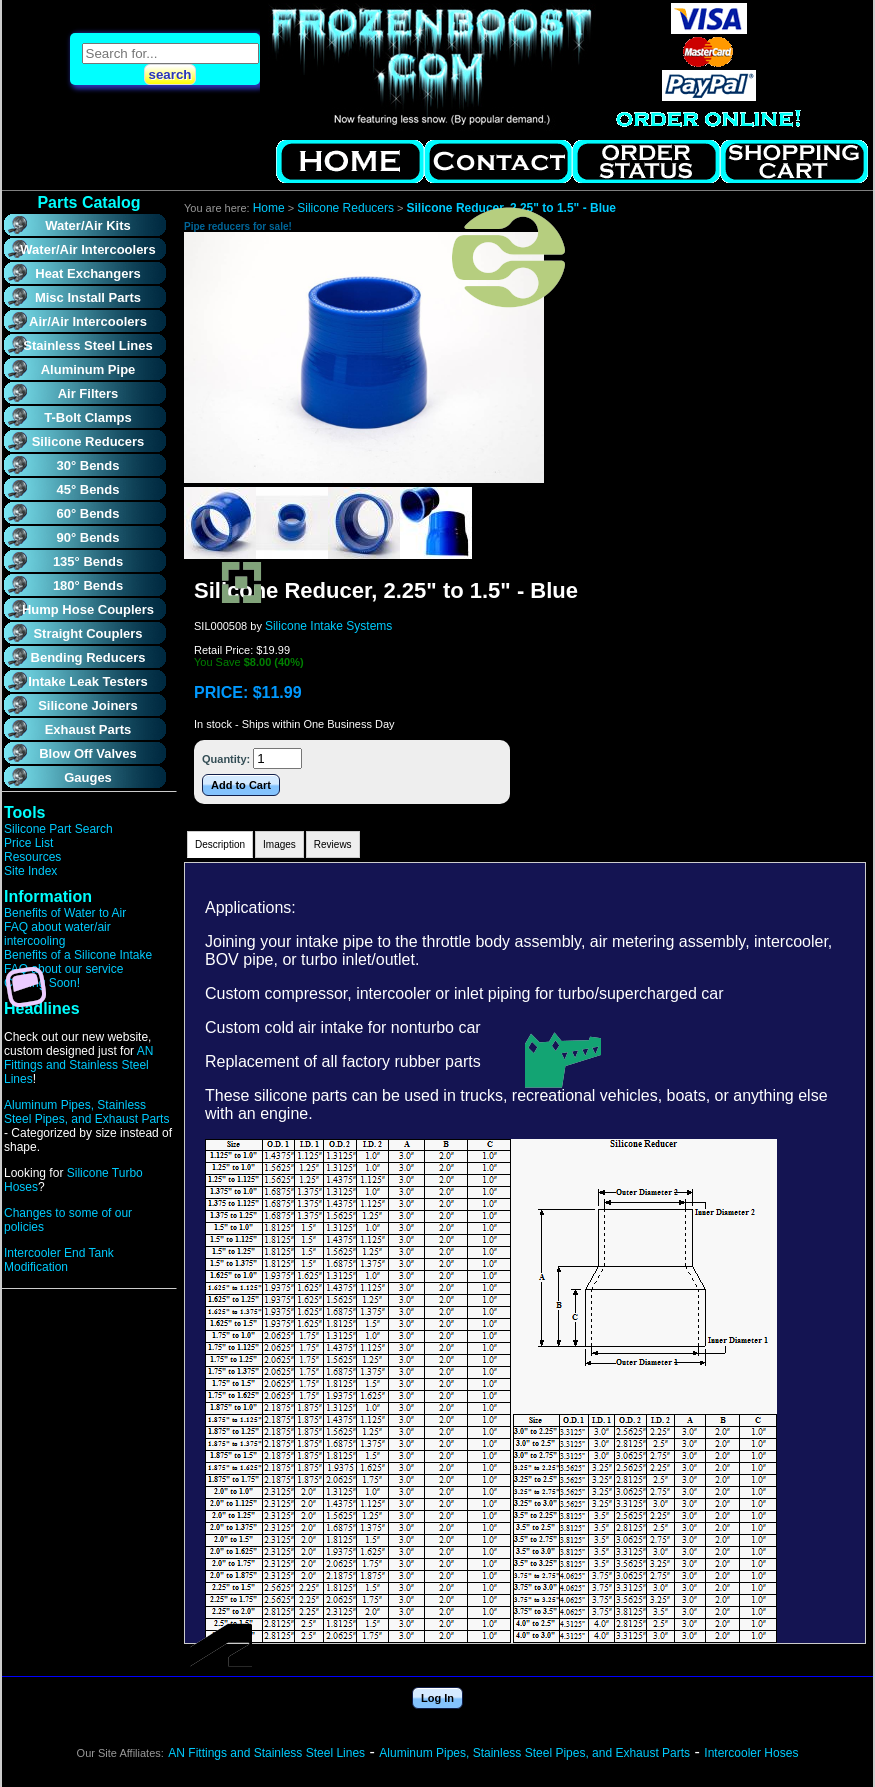 Image resolution: width=875 pixels, height=1787 pixels. What do you see at coordinates (508, 257) in the screenshot?
I see `connect to dlna-enabled devices for media streaming` at bounding box center [508, 257].